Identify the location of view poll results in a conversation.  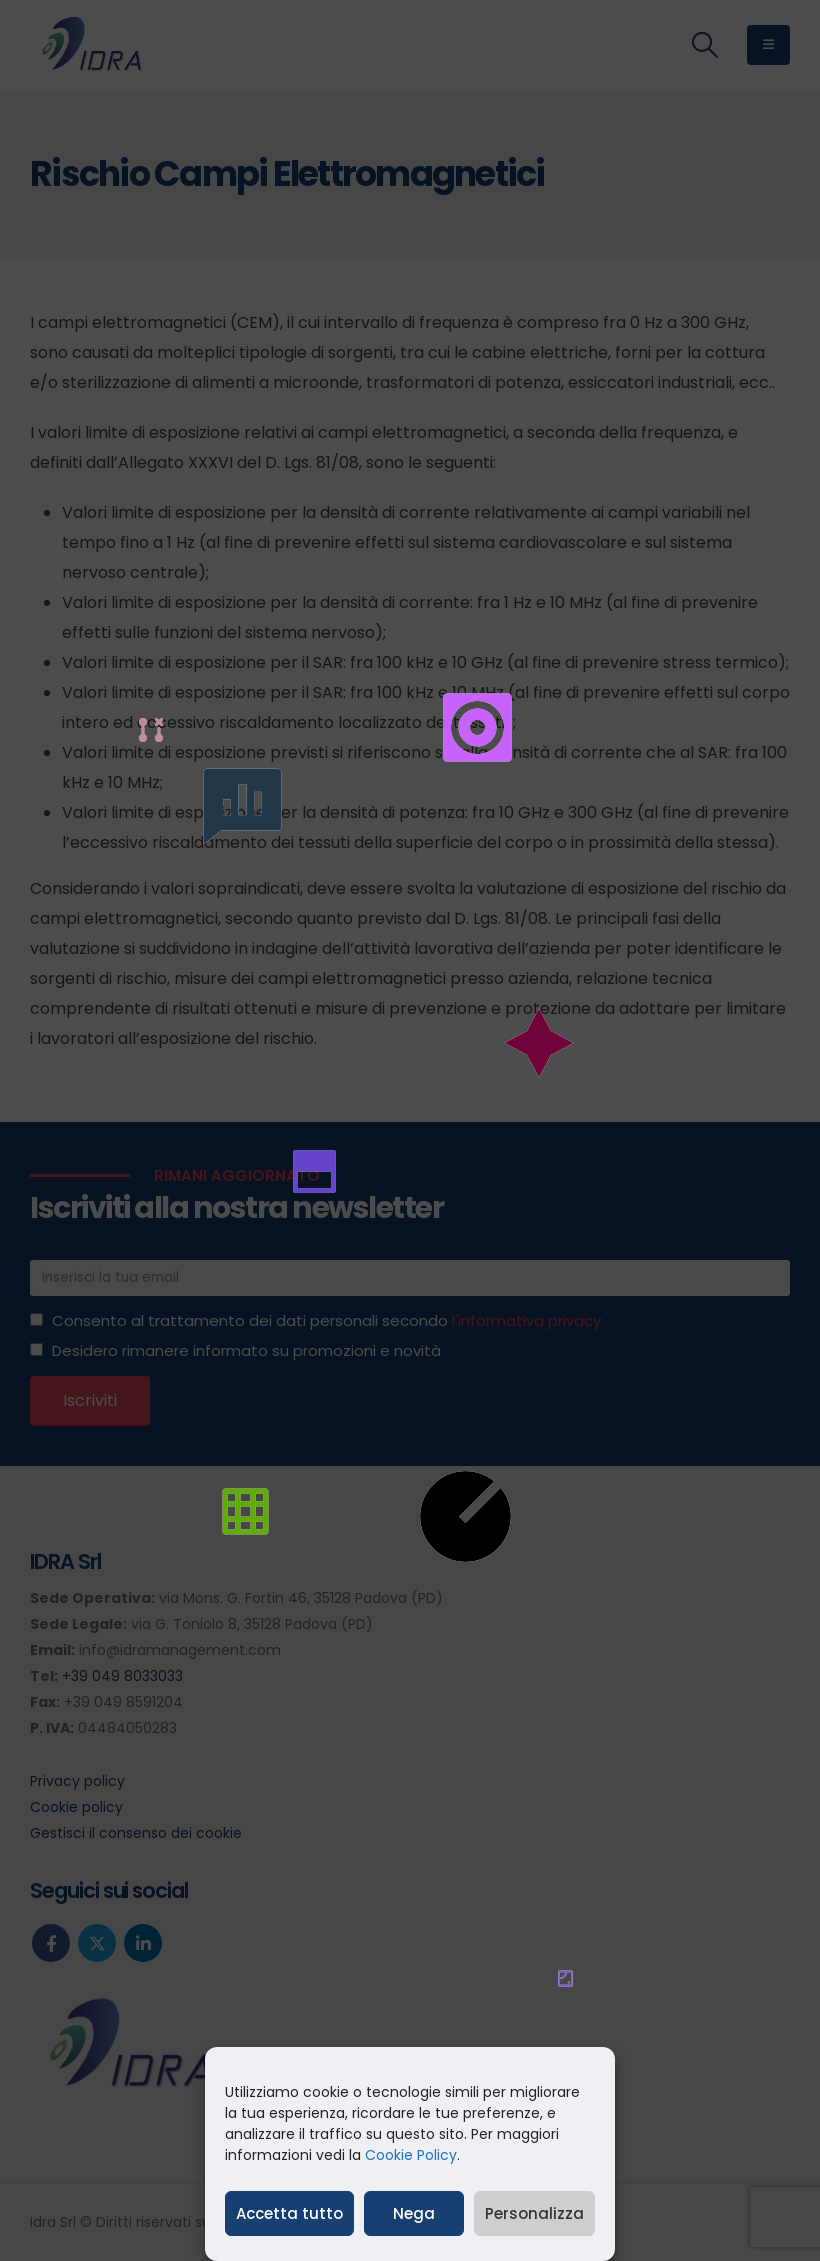
(242, 803).